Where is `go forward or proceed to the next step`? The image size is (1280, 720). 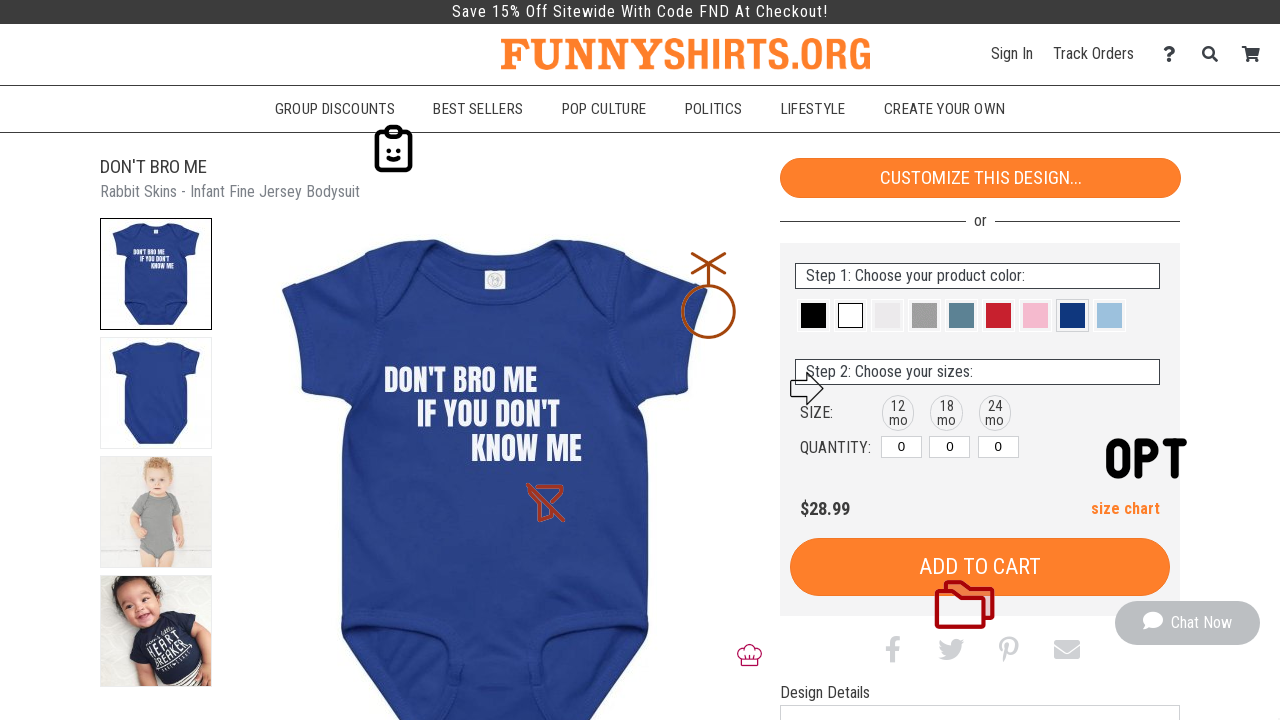 go forward or proceed to the next step is located at coordinates (805, 388).